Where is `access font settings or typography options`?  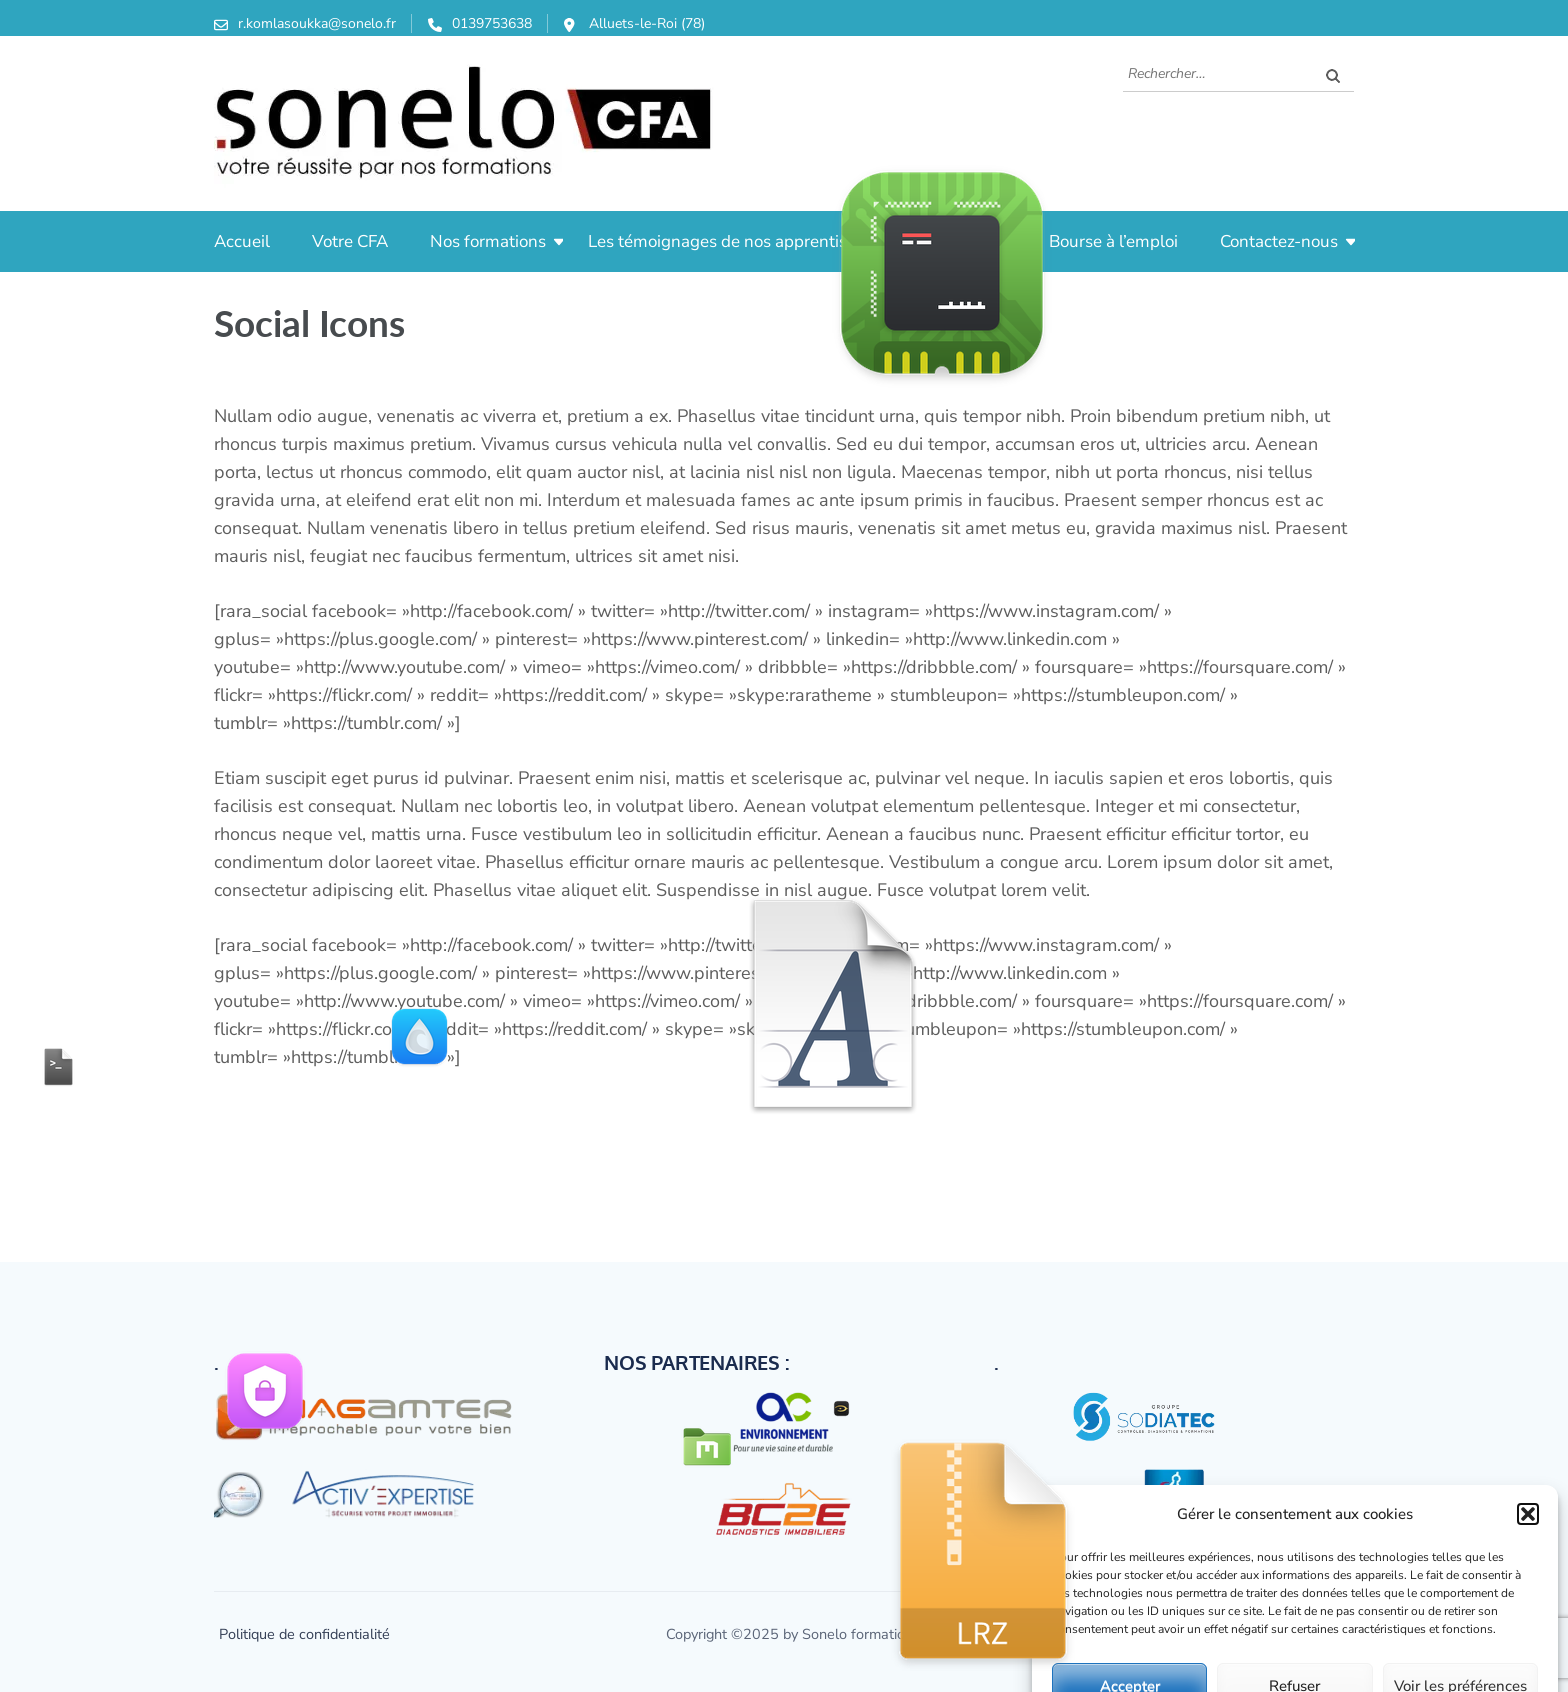 access font settings or typography options is located at coordinates (833, 1009).